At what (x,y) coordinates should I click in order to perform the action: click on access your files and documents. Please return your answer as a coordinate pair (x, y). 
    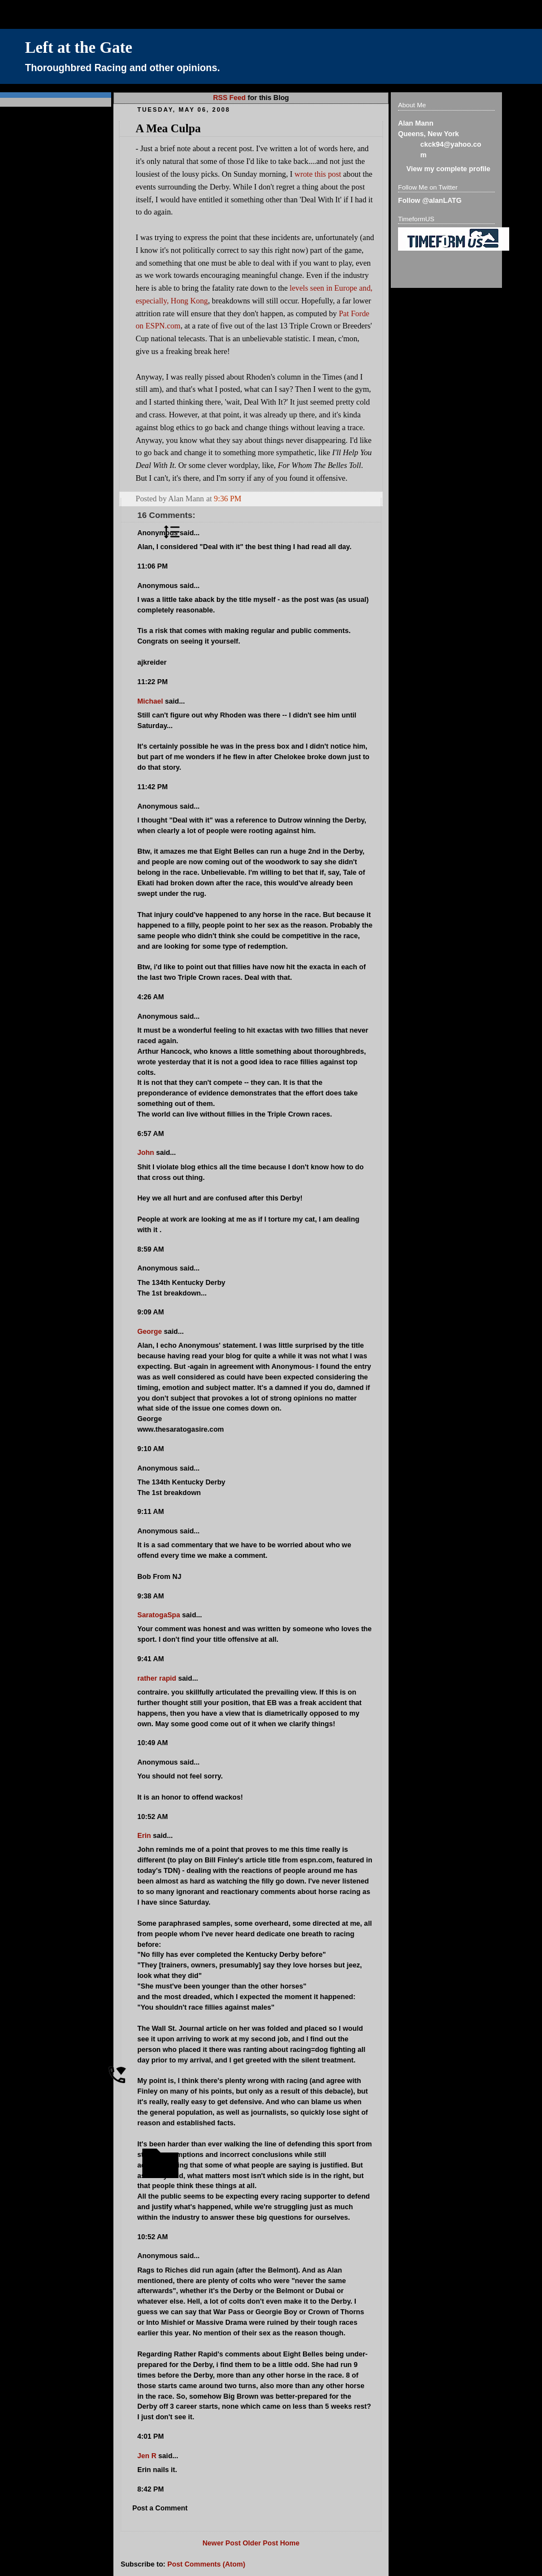
    Looking at the image, I should click on (160, 2163).